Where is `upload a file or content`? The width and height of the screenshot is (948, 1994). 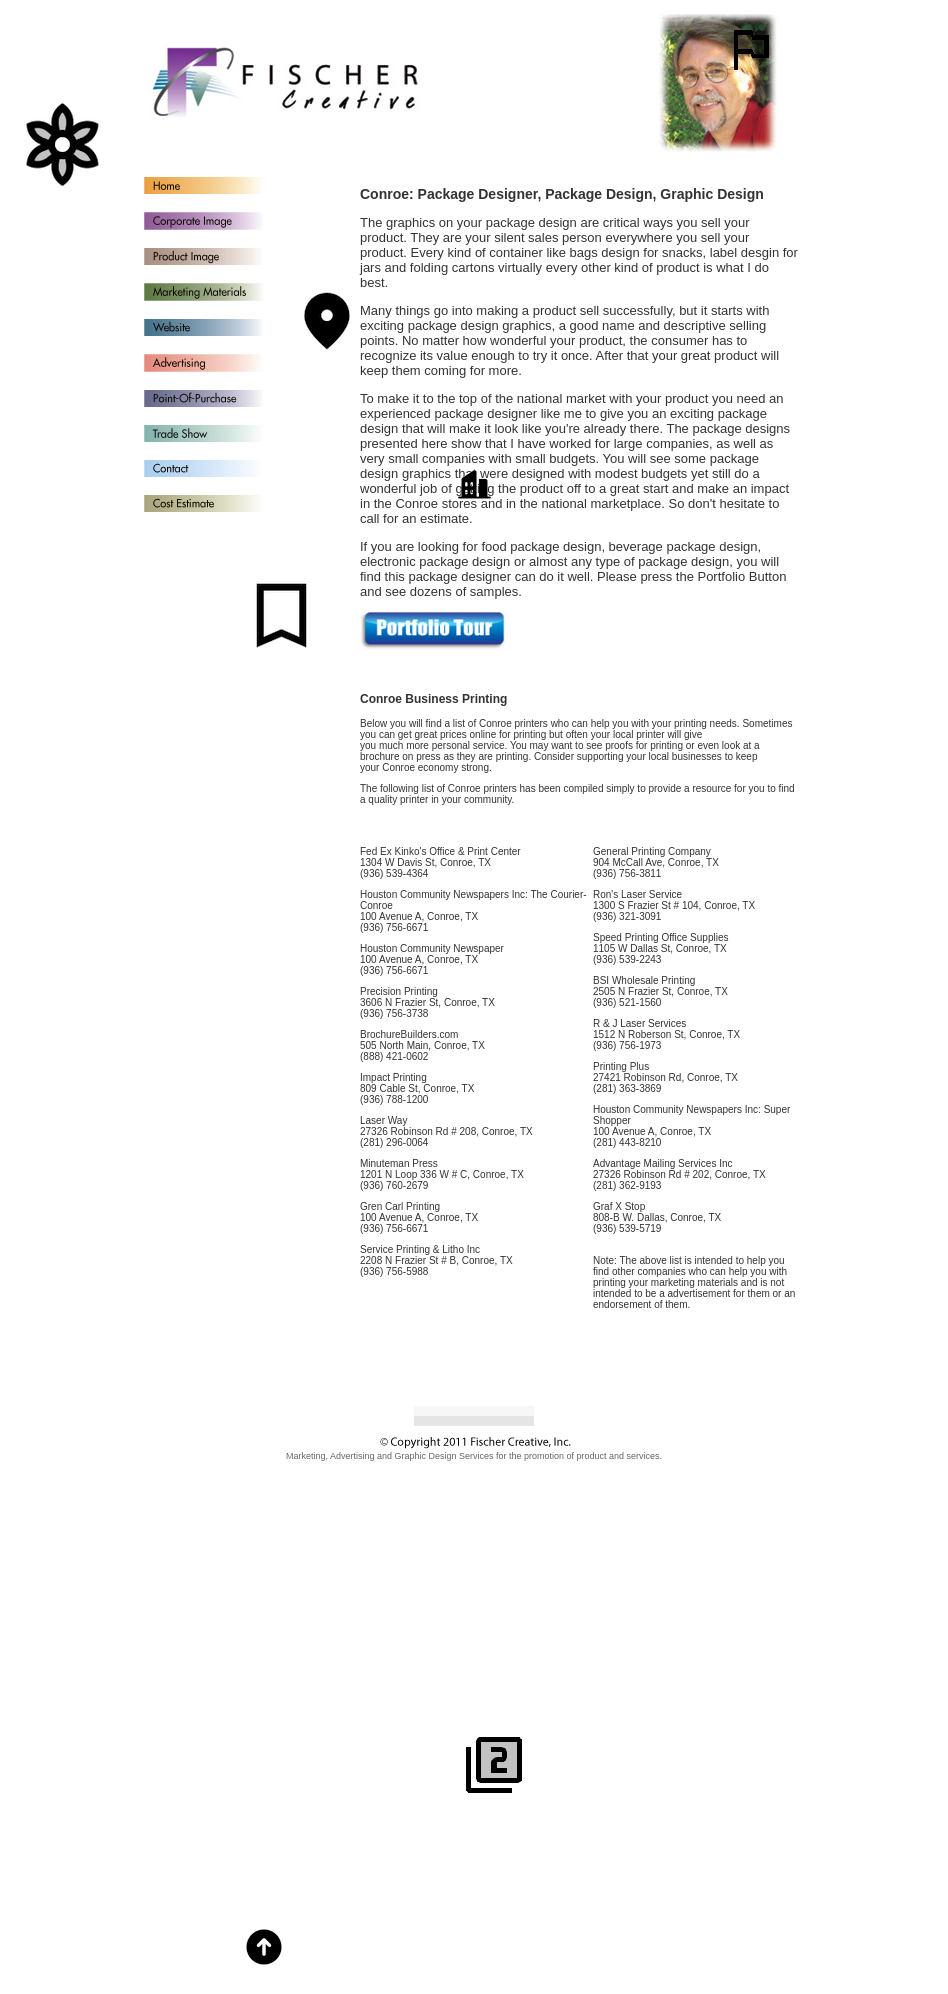 upload a file or content is located at coordinates (264, 1947).